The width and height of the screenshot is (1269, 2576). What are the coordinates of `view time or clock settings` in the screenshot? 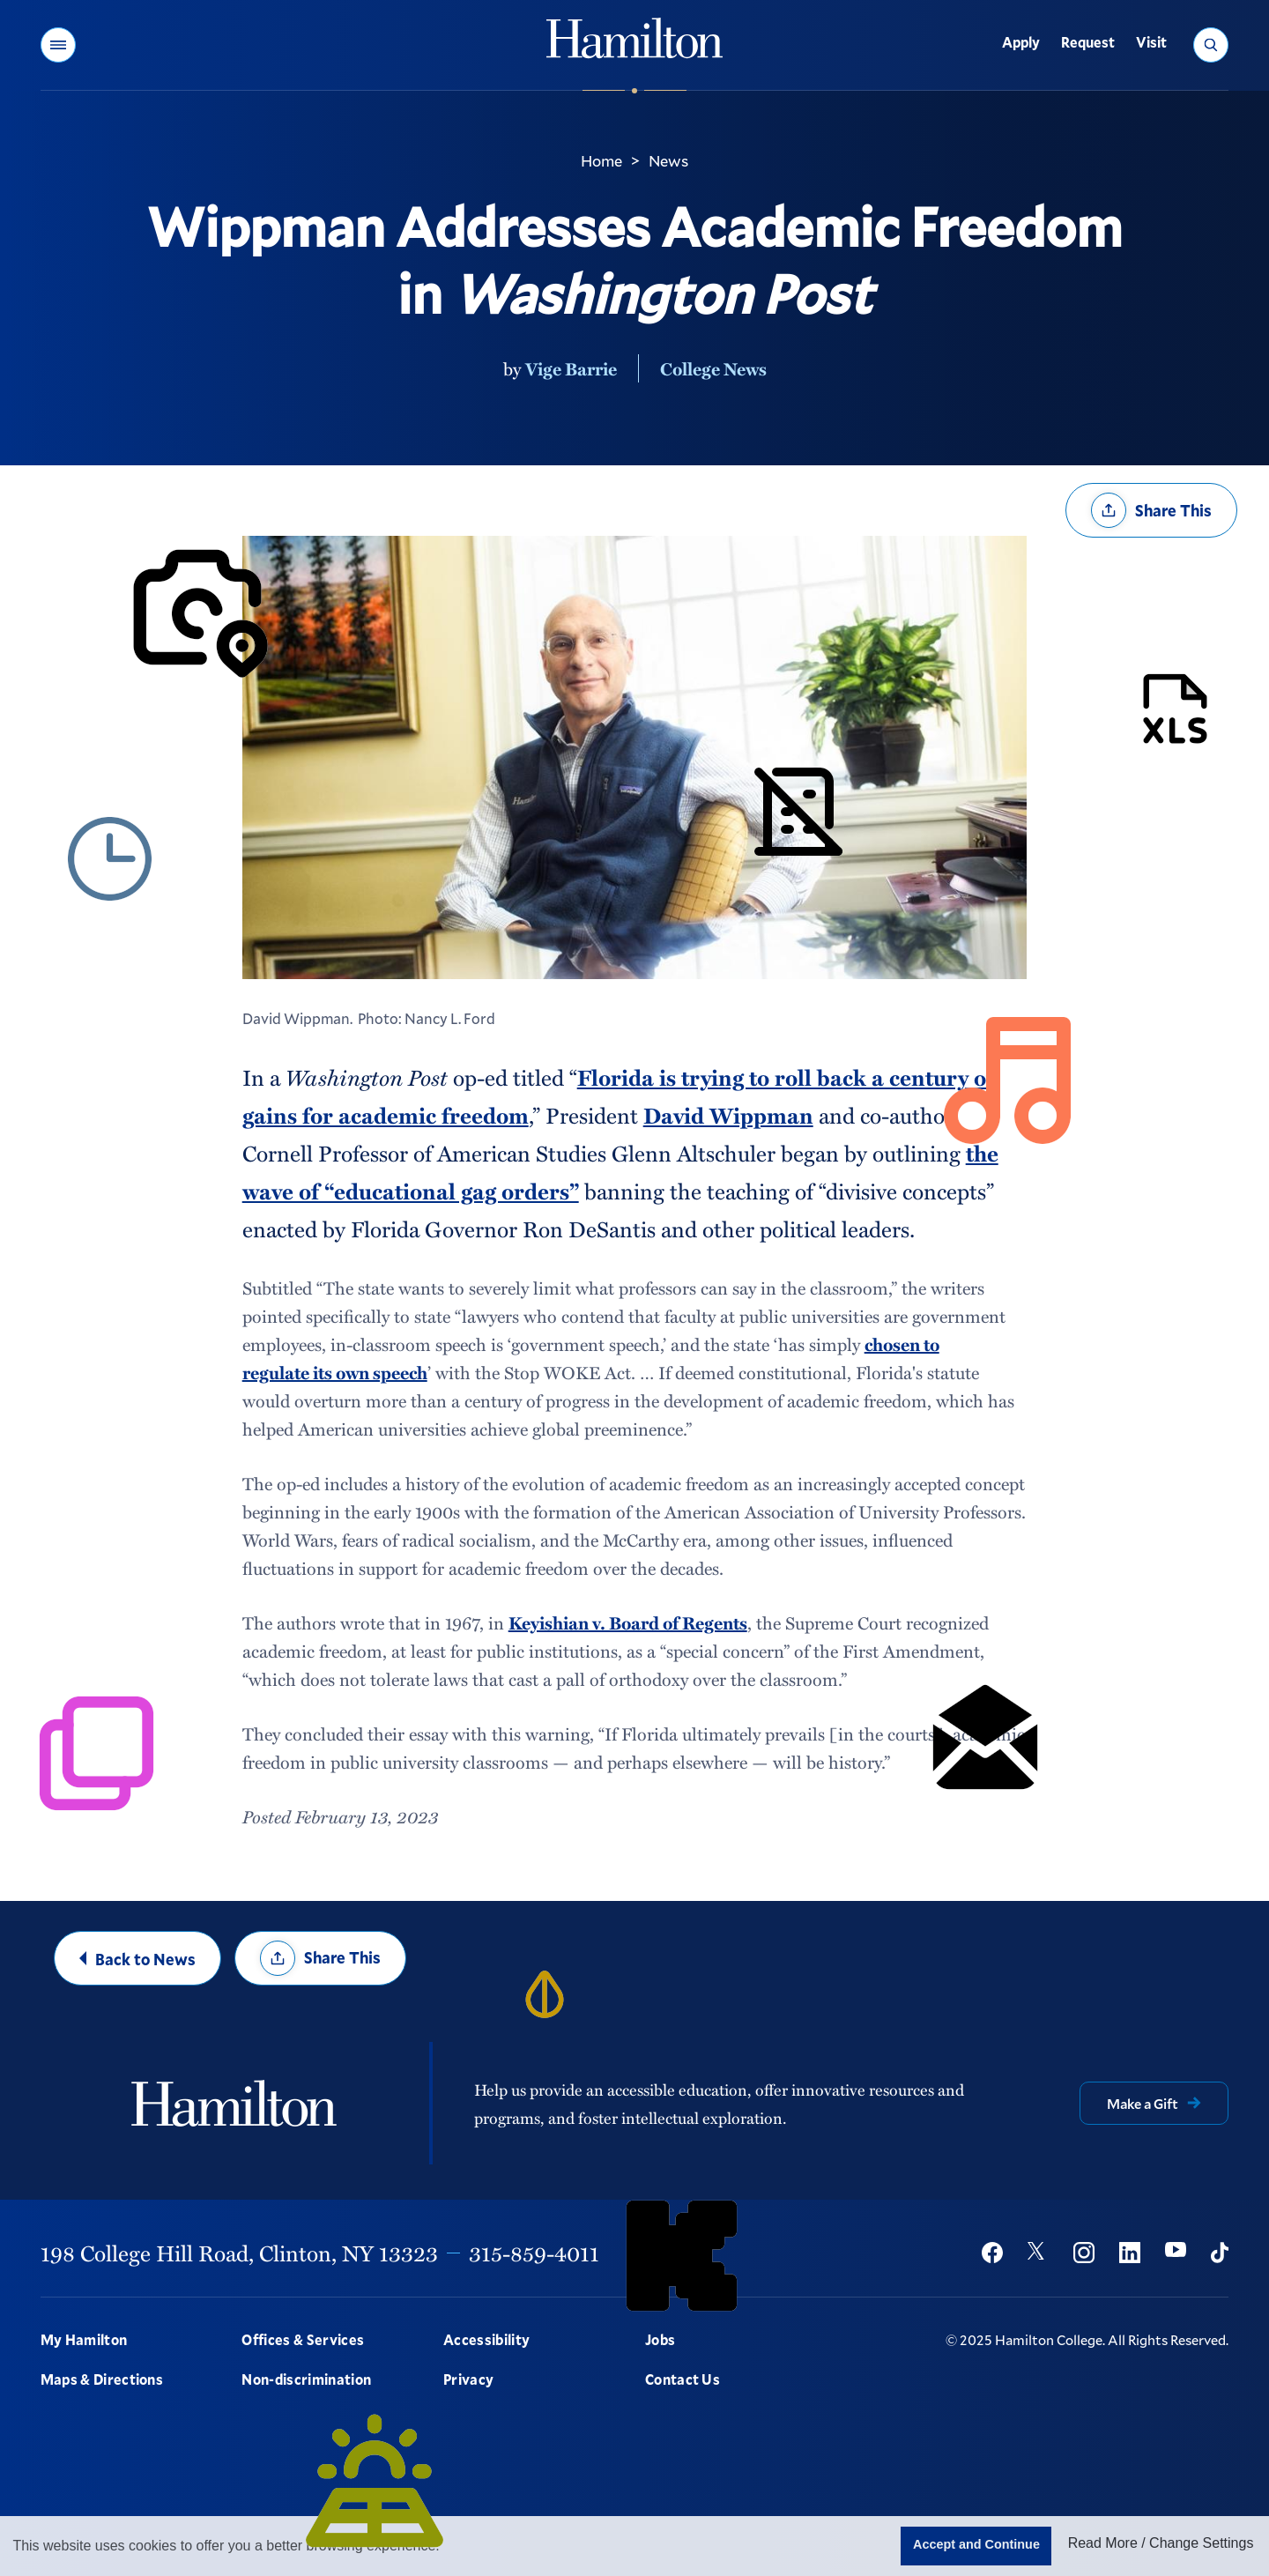 It's located at (109, 858).